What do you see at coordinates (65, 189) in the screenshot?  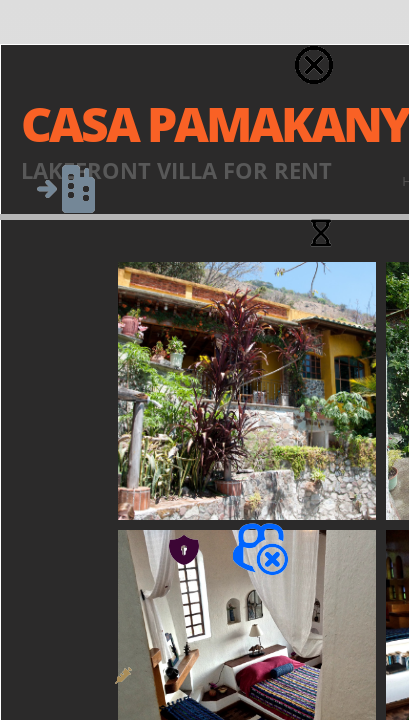 I see `navigate to city or urban area` at bounding box center [65, 189].